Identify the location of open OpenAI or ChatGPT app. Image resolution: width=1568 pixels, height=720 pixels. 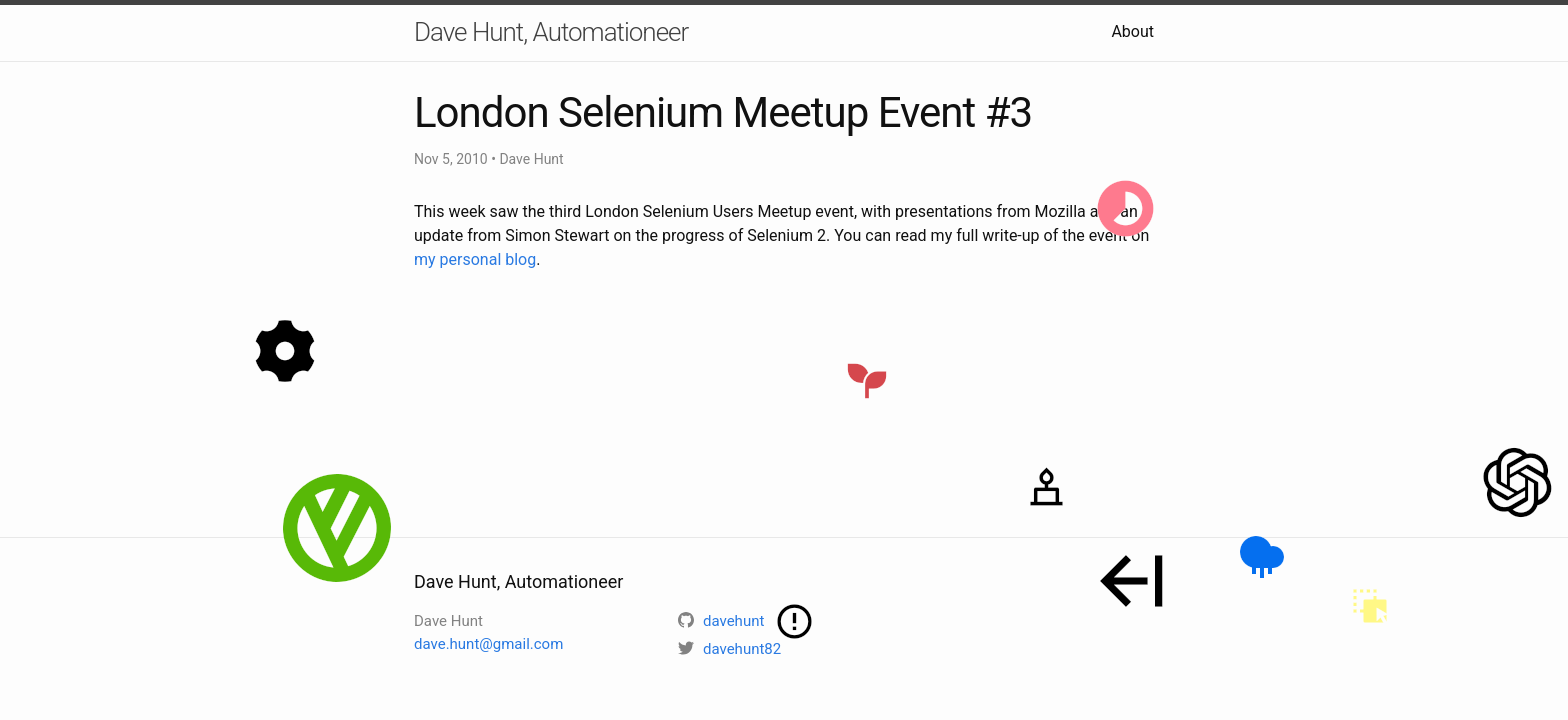
(1517, 482).